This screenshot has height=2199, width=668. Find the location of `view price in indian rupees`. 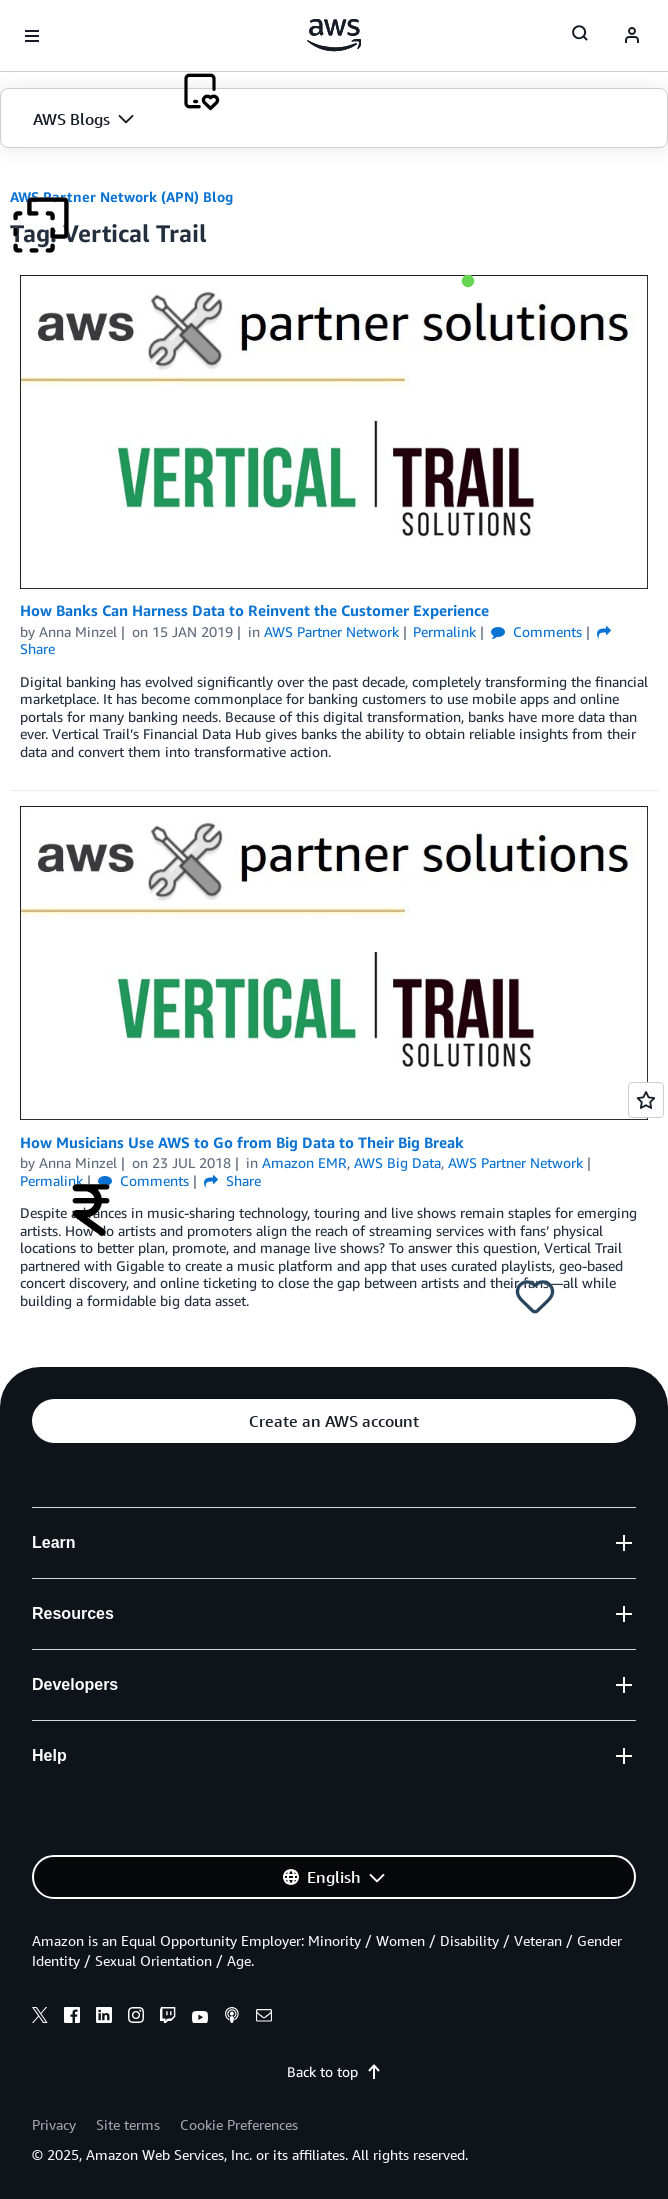

view price in indian rupees is located at coordinates (91, 1210).